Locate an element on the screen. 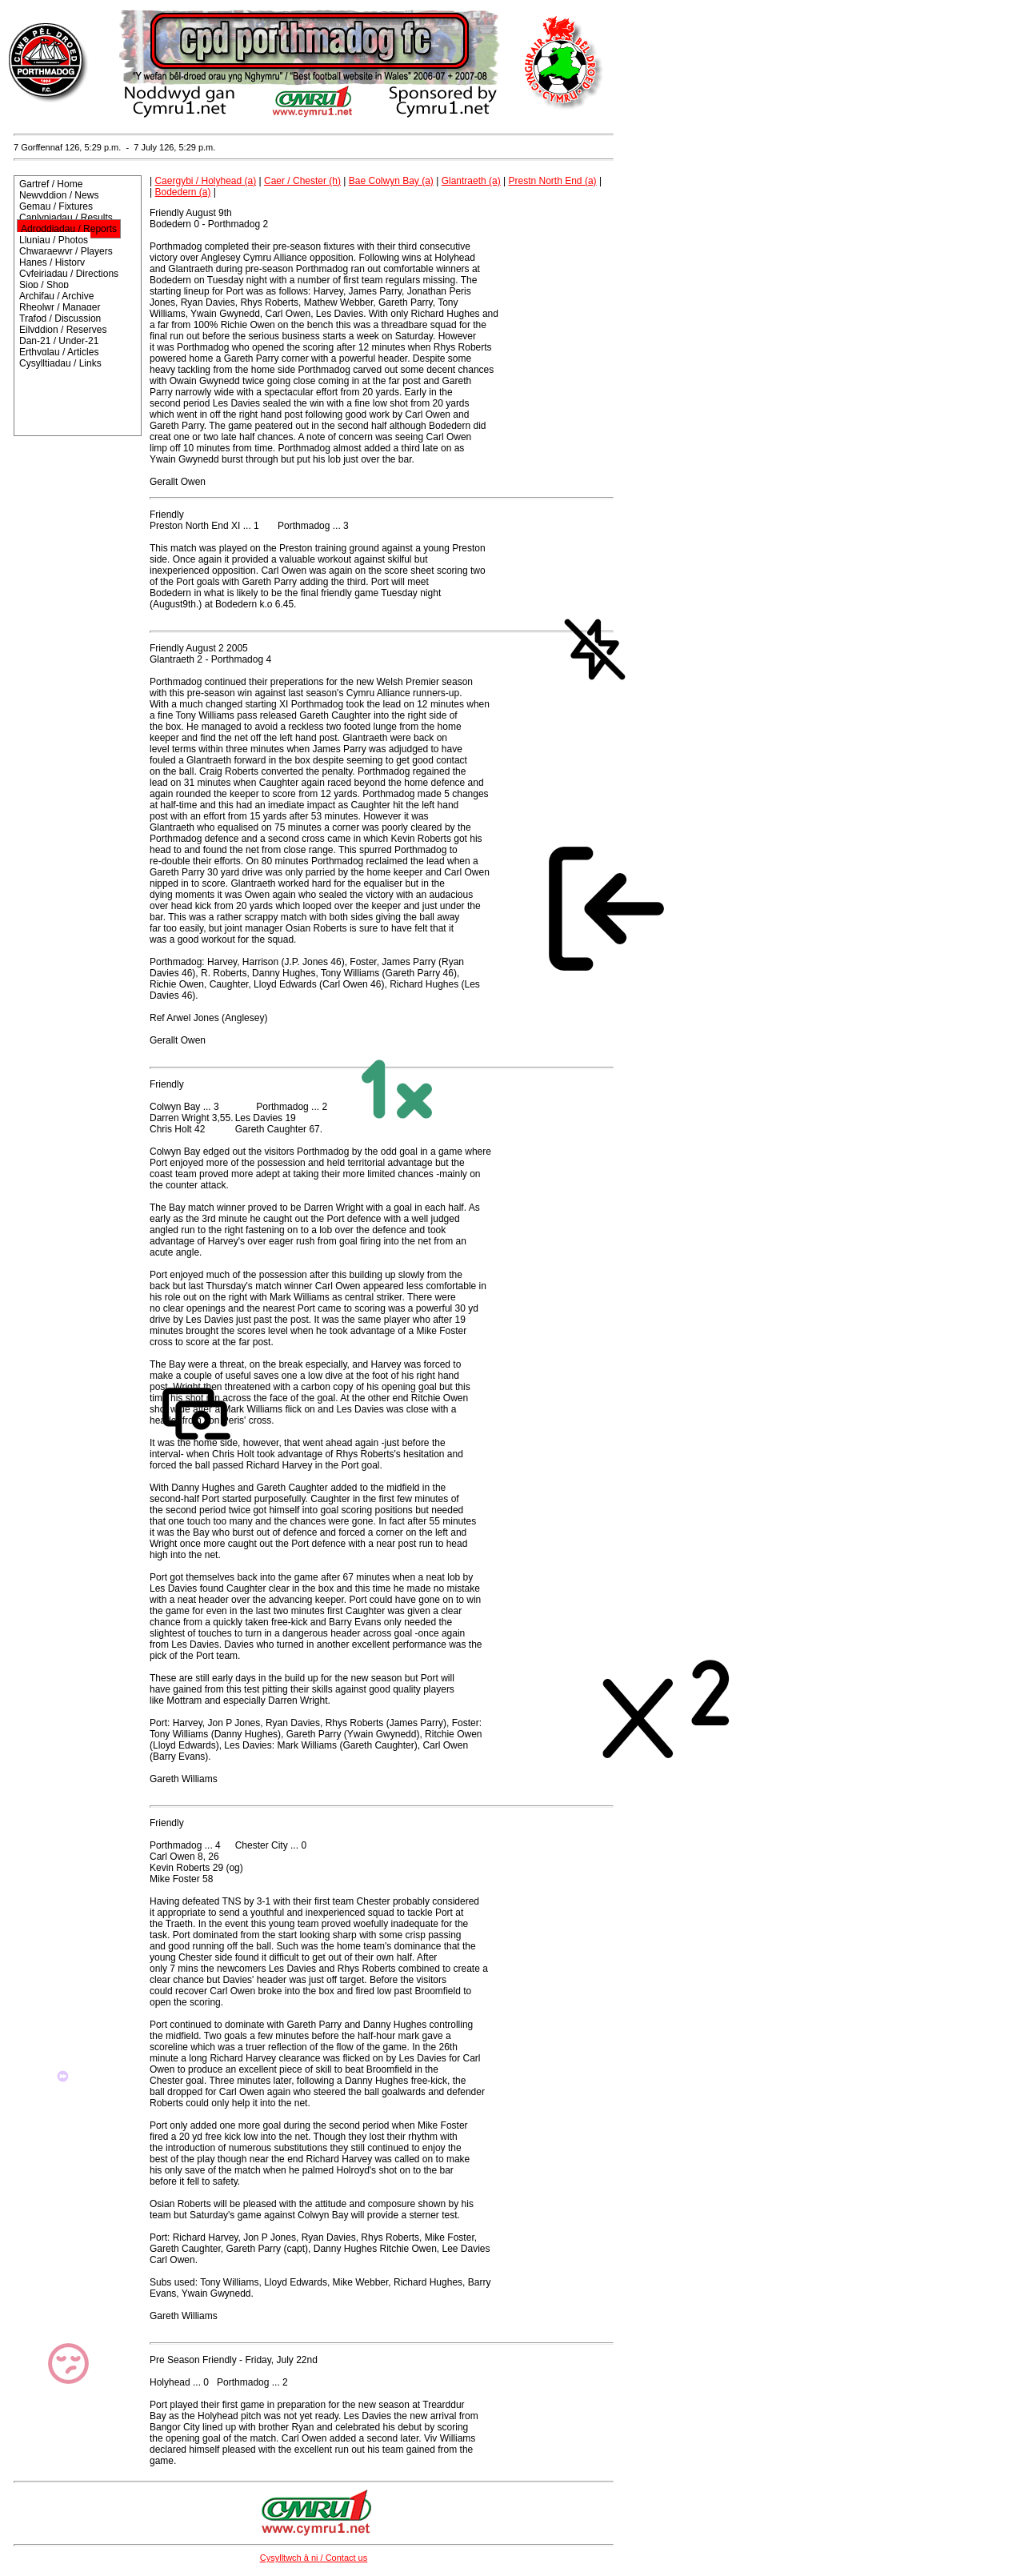  skip forward to the next track is located at coordinates (62, 2076).